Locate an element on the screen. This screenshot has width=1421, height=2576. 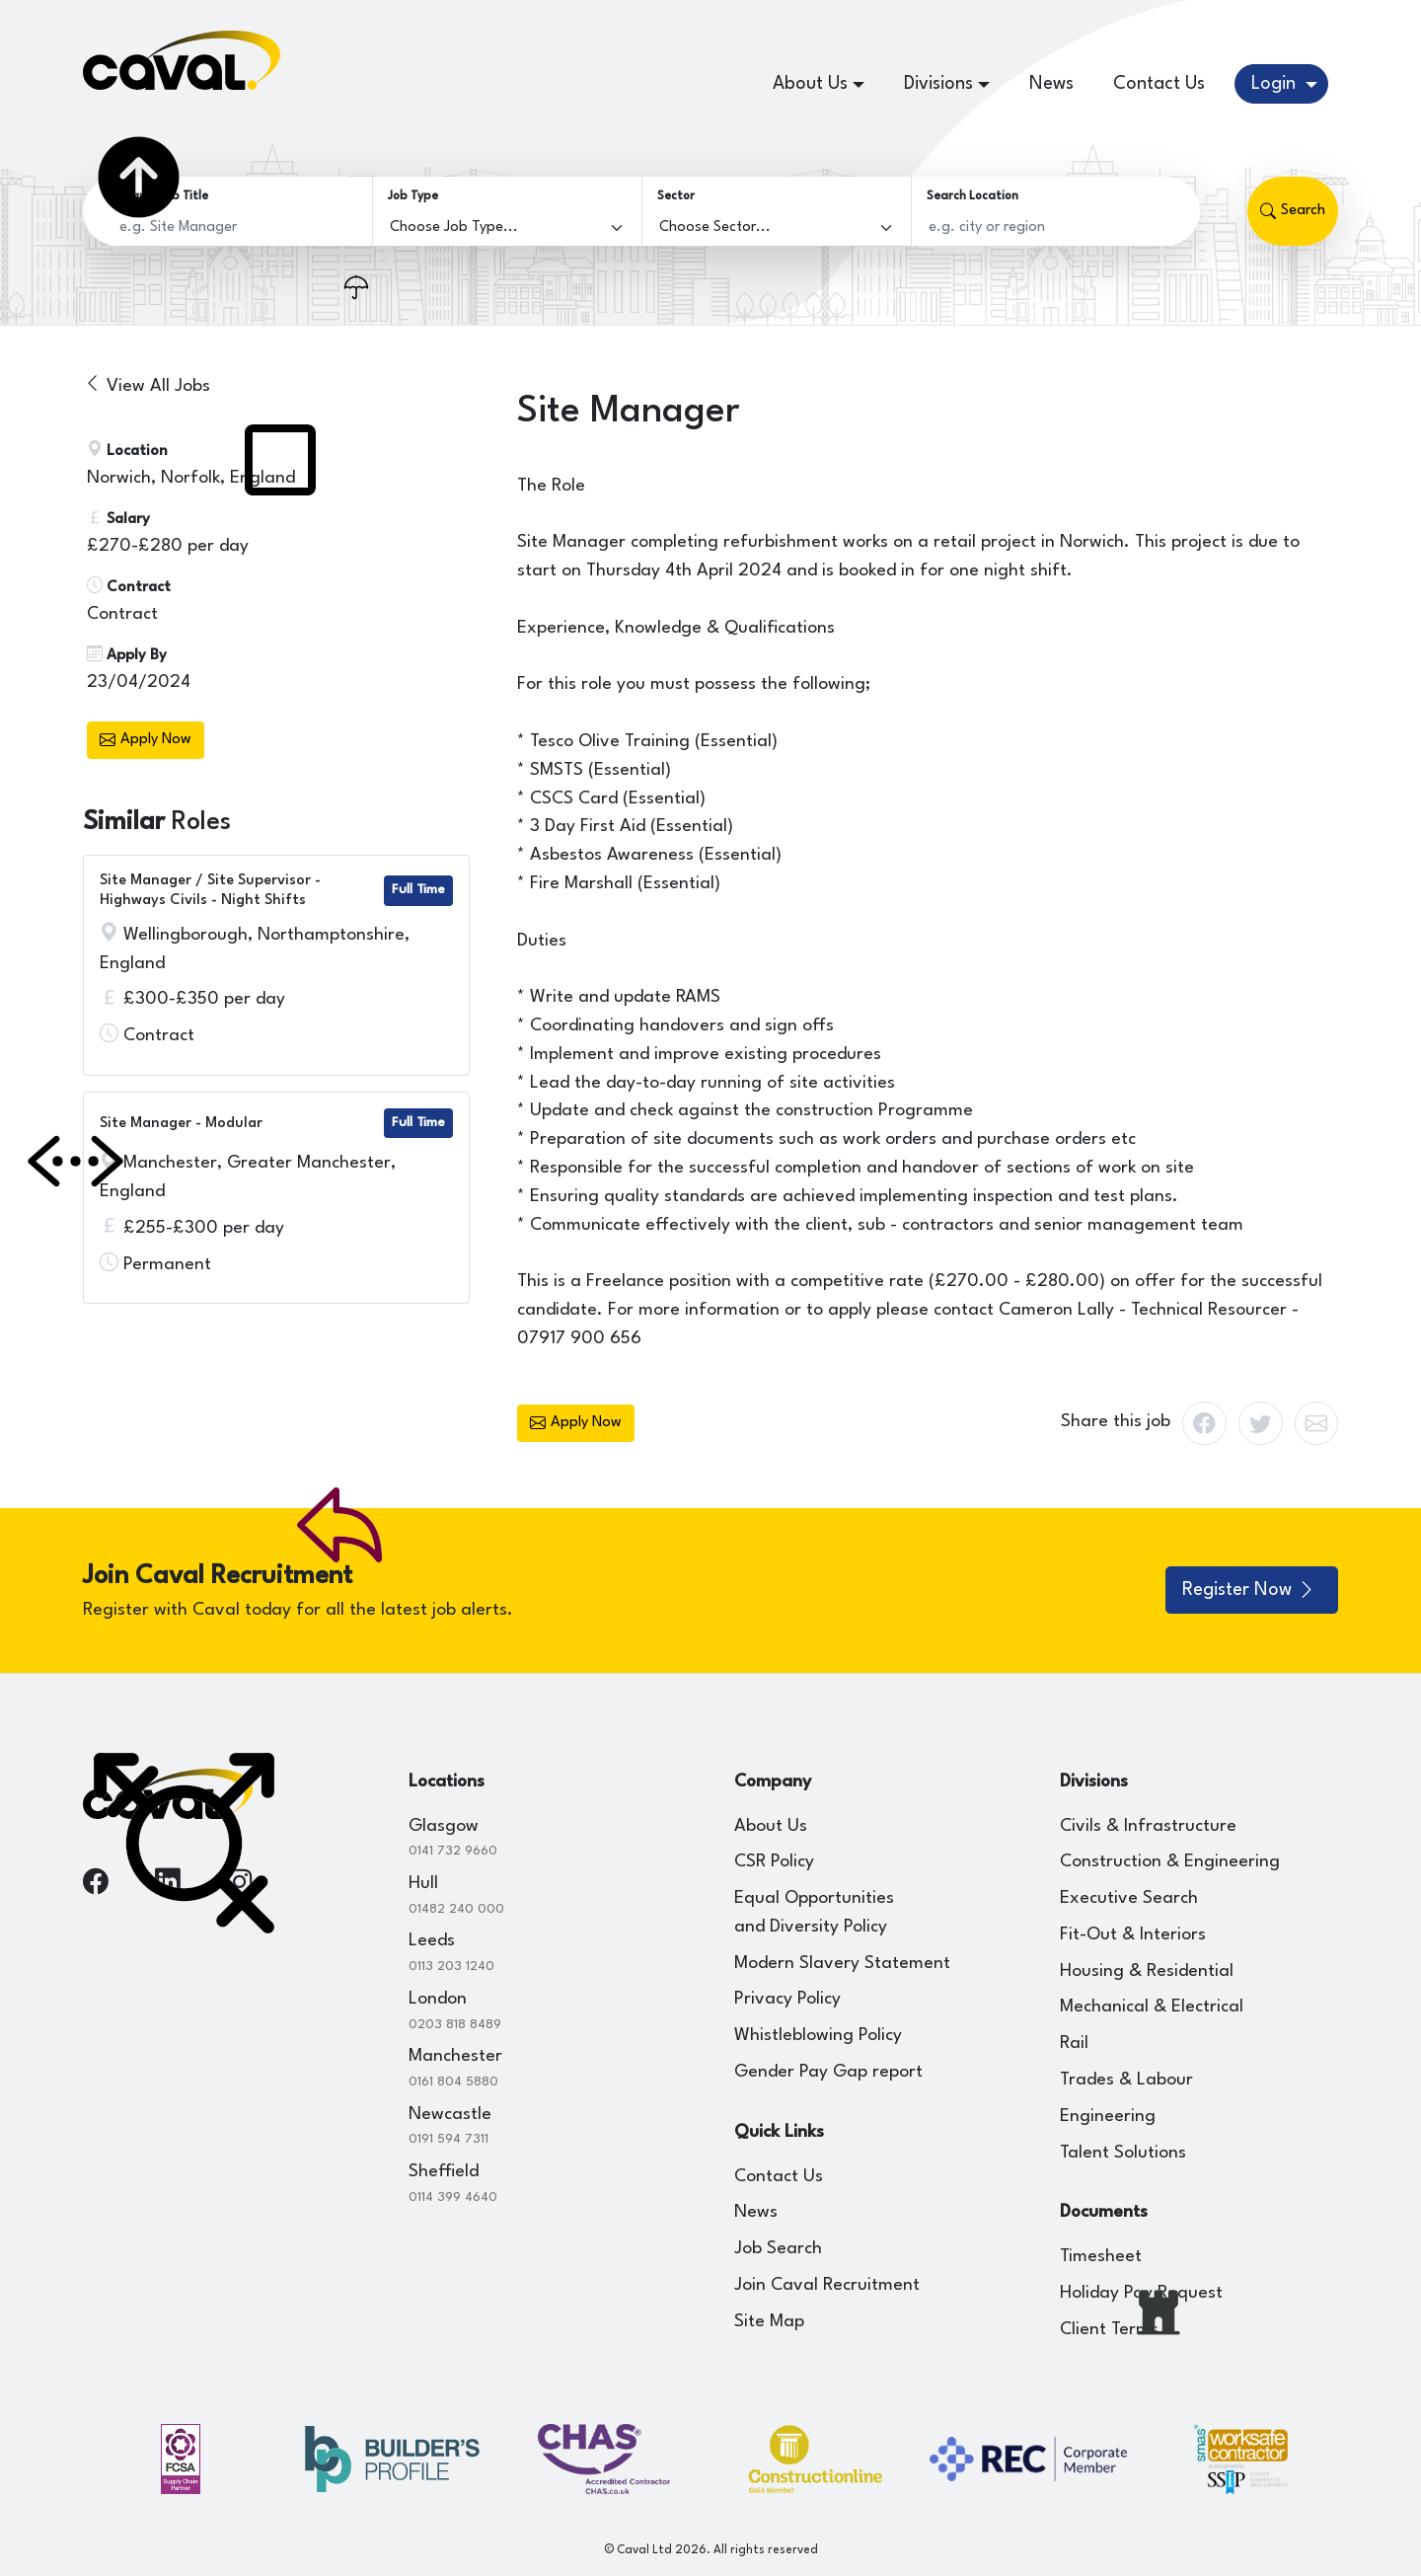
indicates transgender identity option is located at coordinates (184, 1843).